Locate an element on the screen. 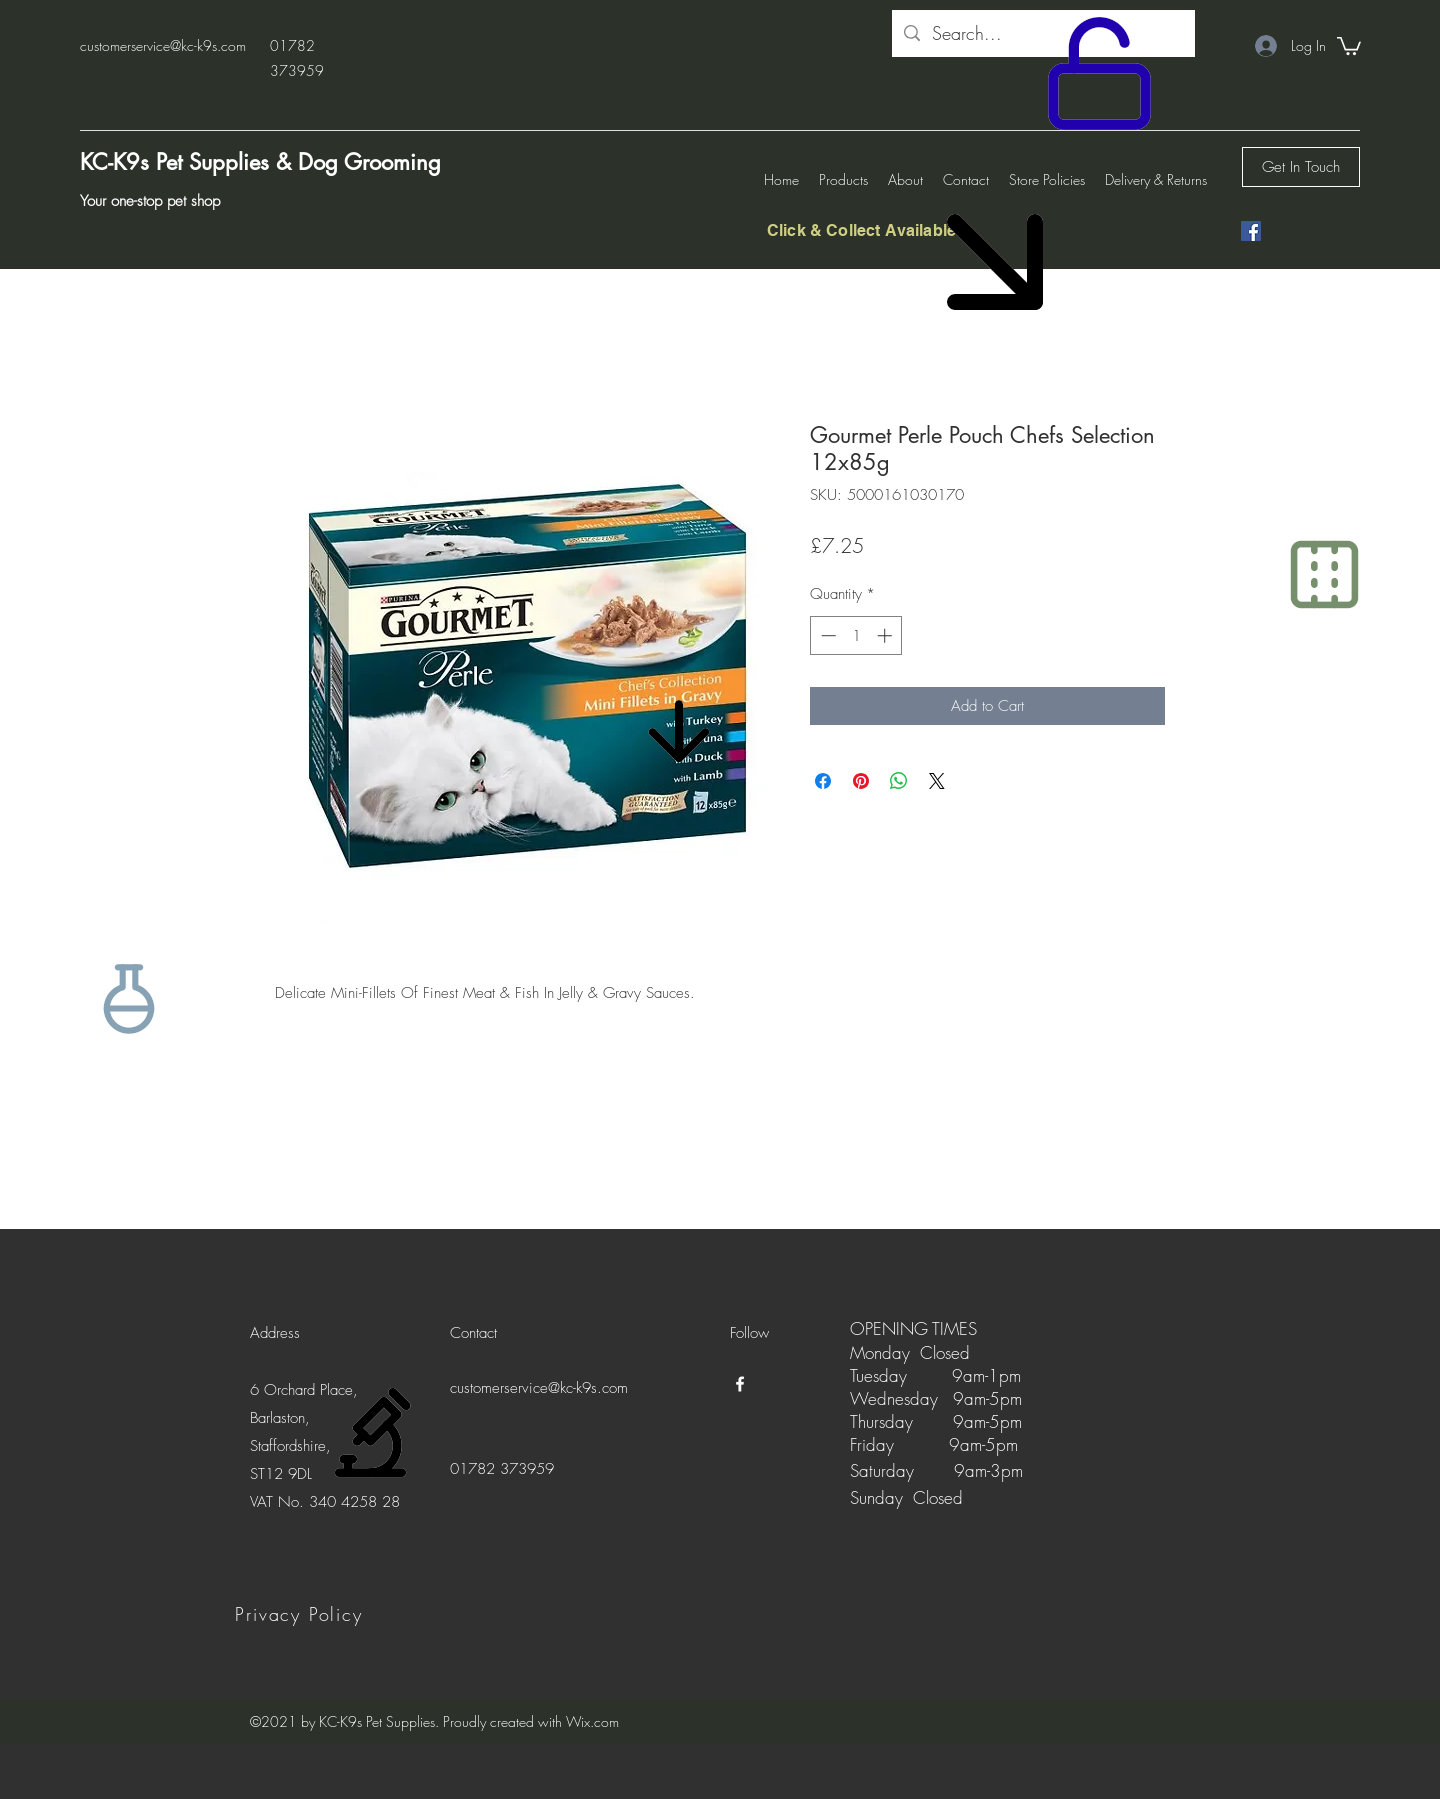 Image resolution: width=1440 pixels, height=1799 pixels. navigate to the next item diagonally is located at coordinates (995, 262).